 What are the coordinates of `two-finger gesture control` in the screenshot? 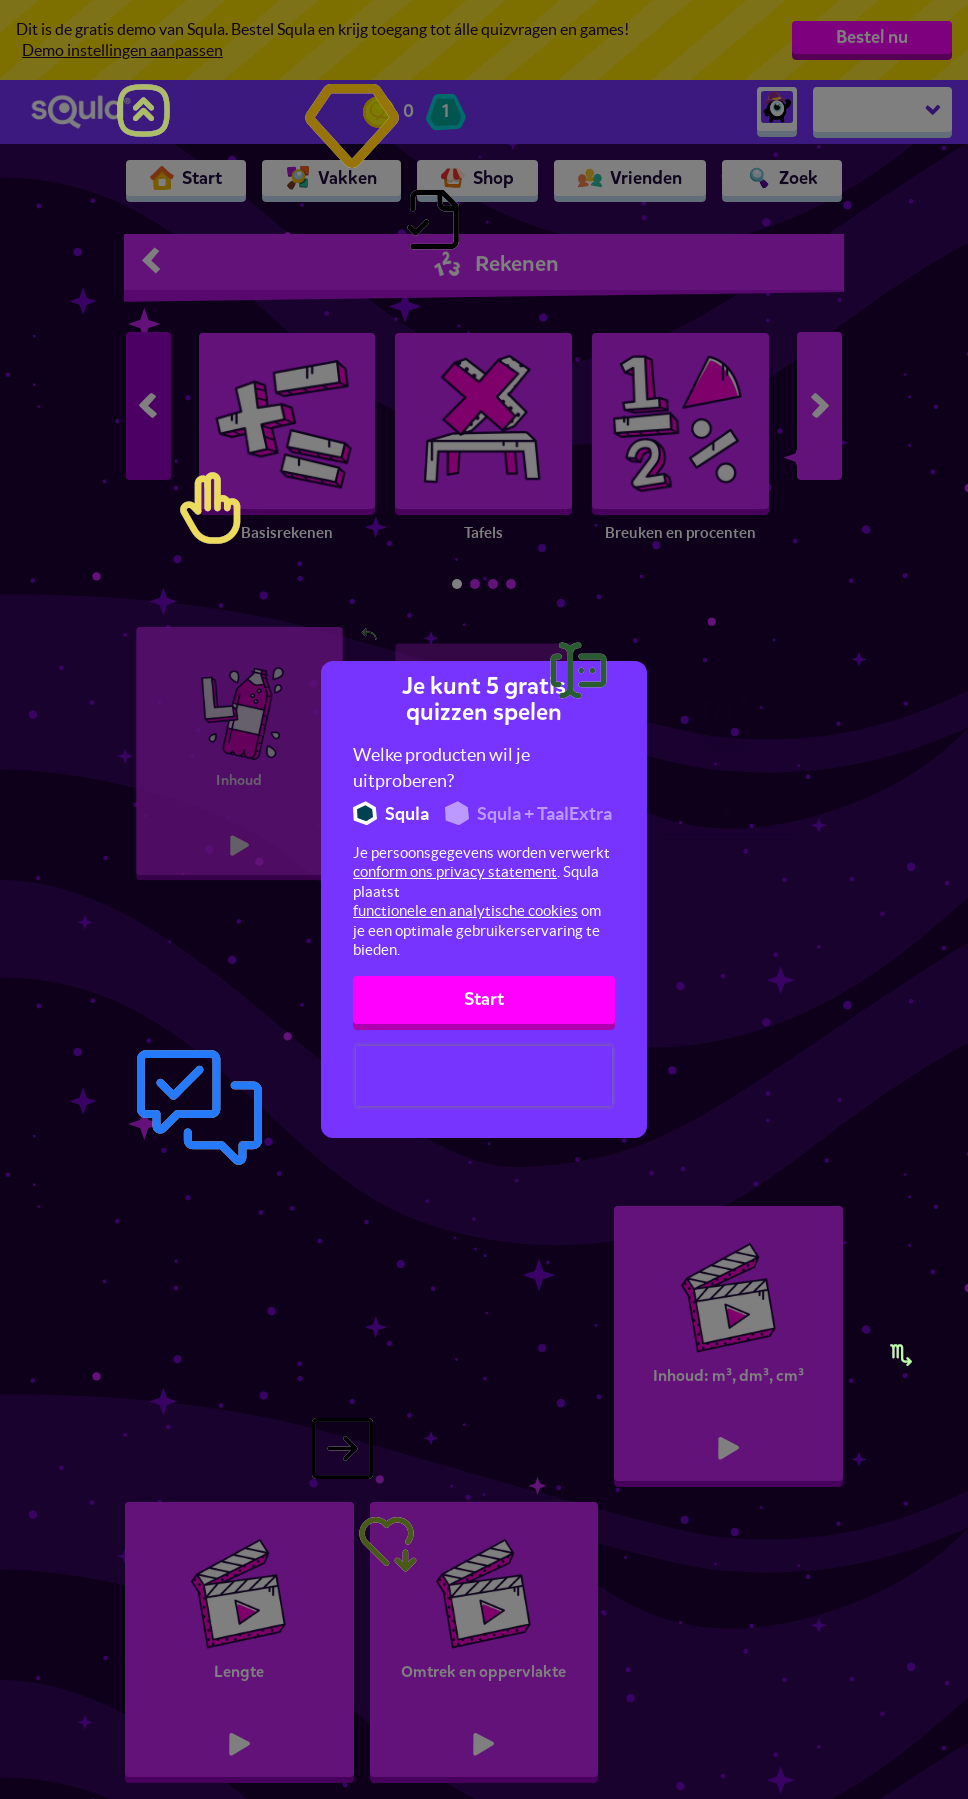 It's located at (211, 508).